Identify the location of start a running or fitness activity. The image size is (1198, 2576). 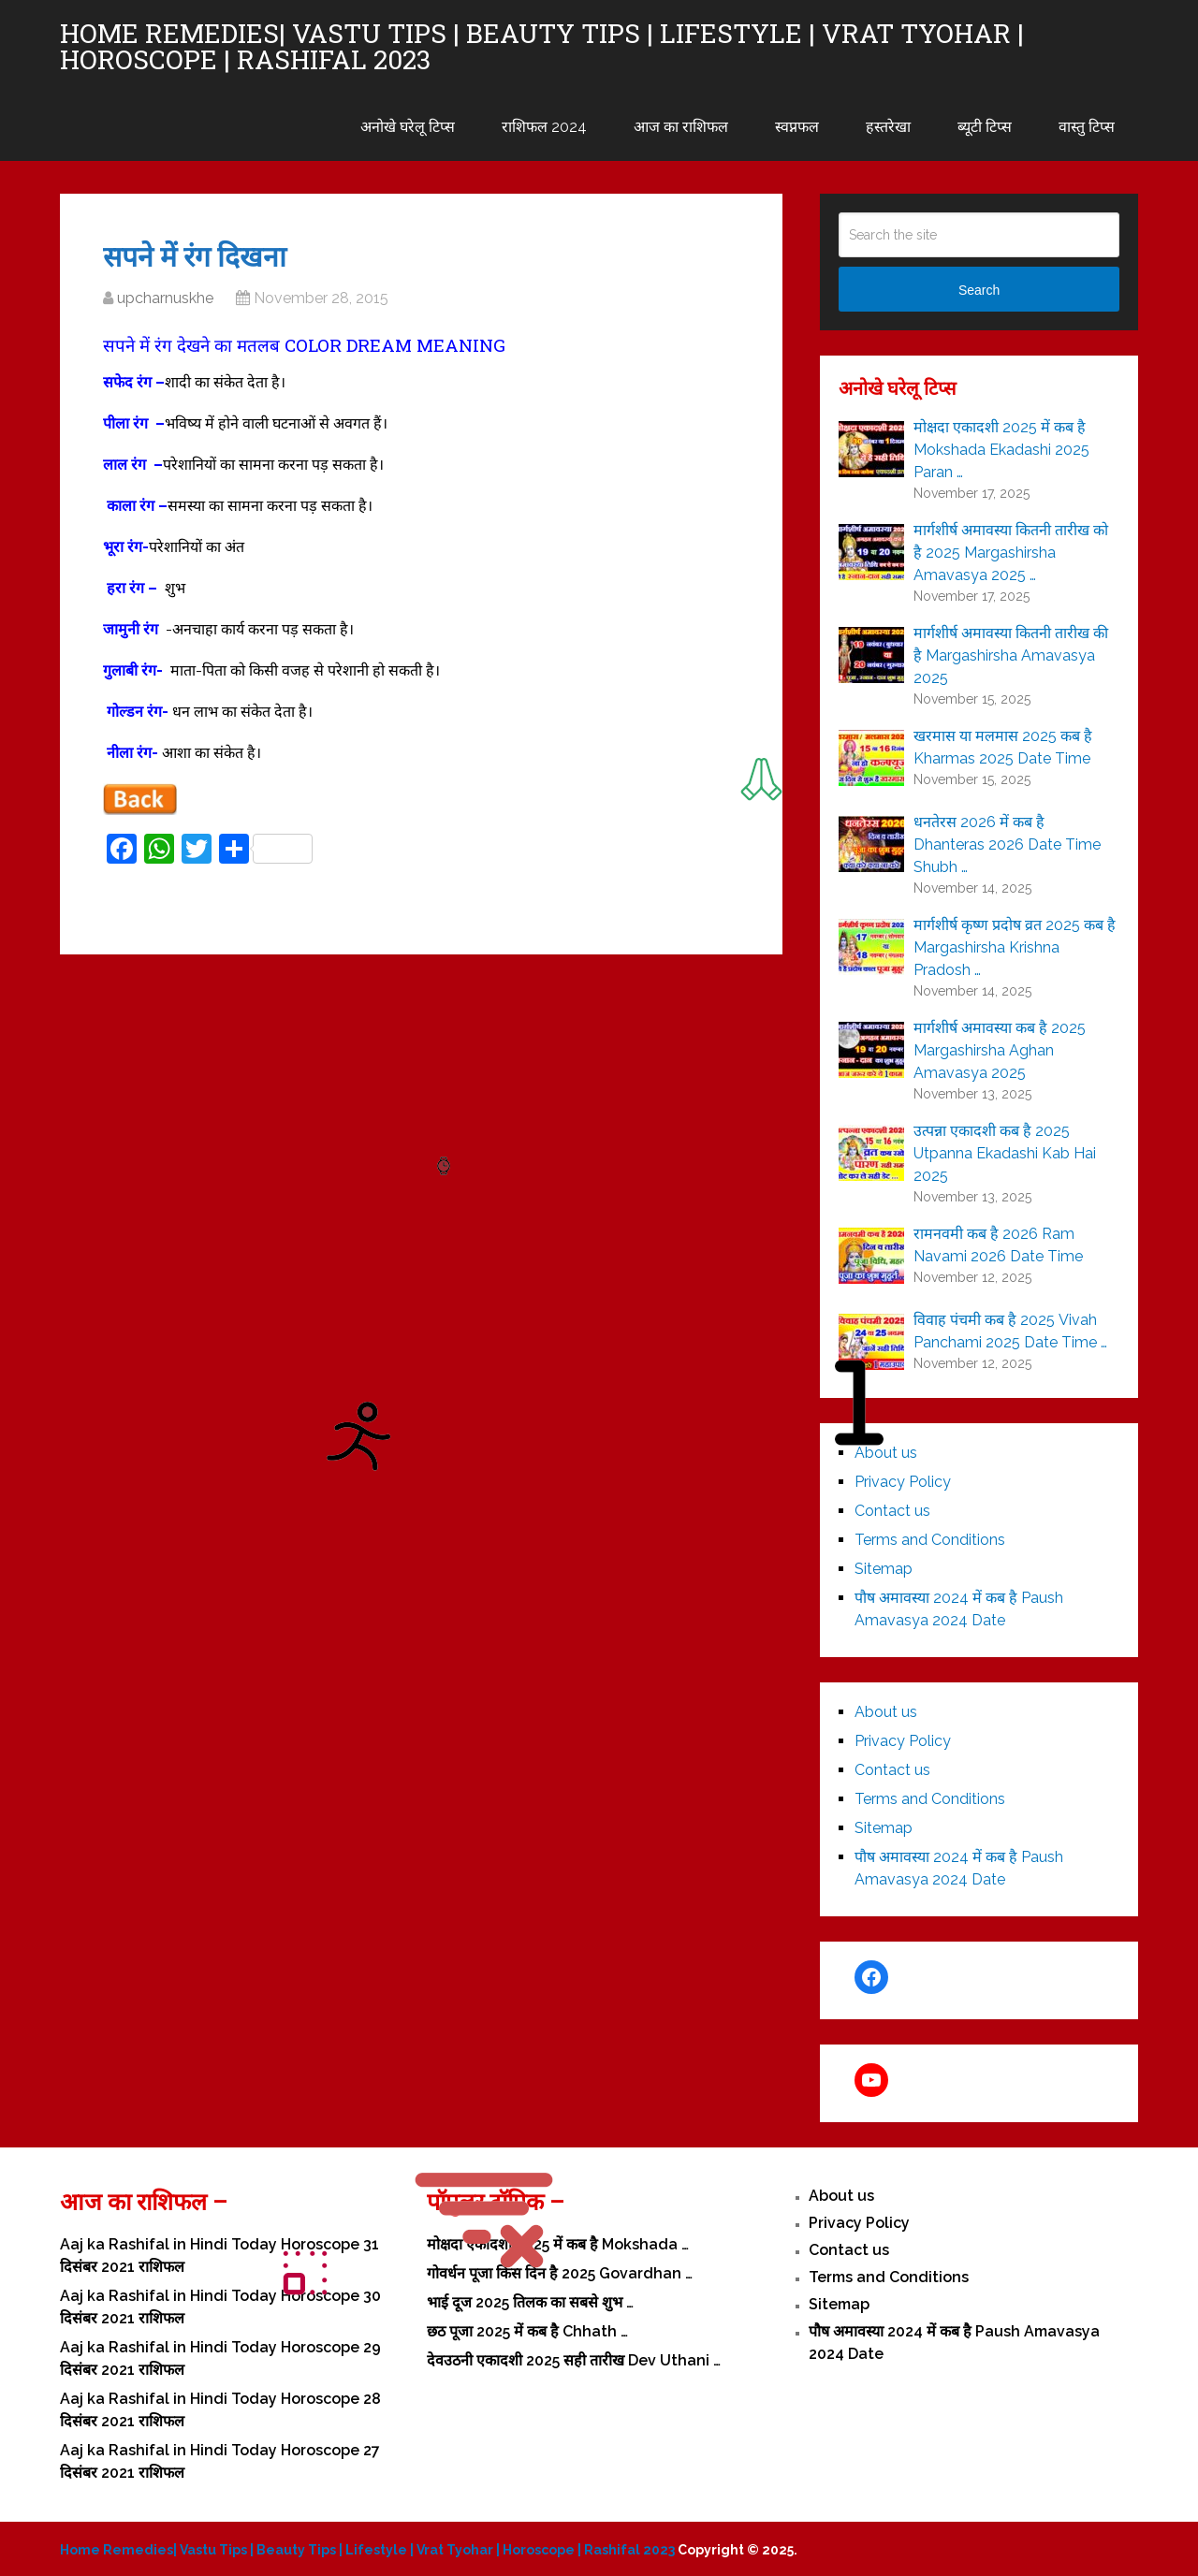
(359, 1434).